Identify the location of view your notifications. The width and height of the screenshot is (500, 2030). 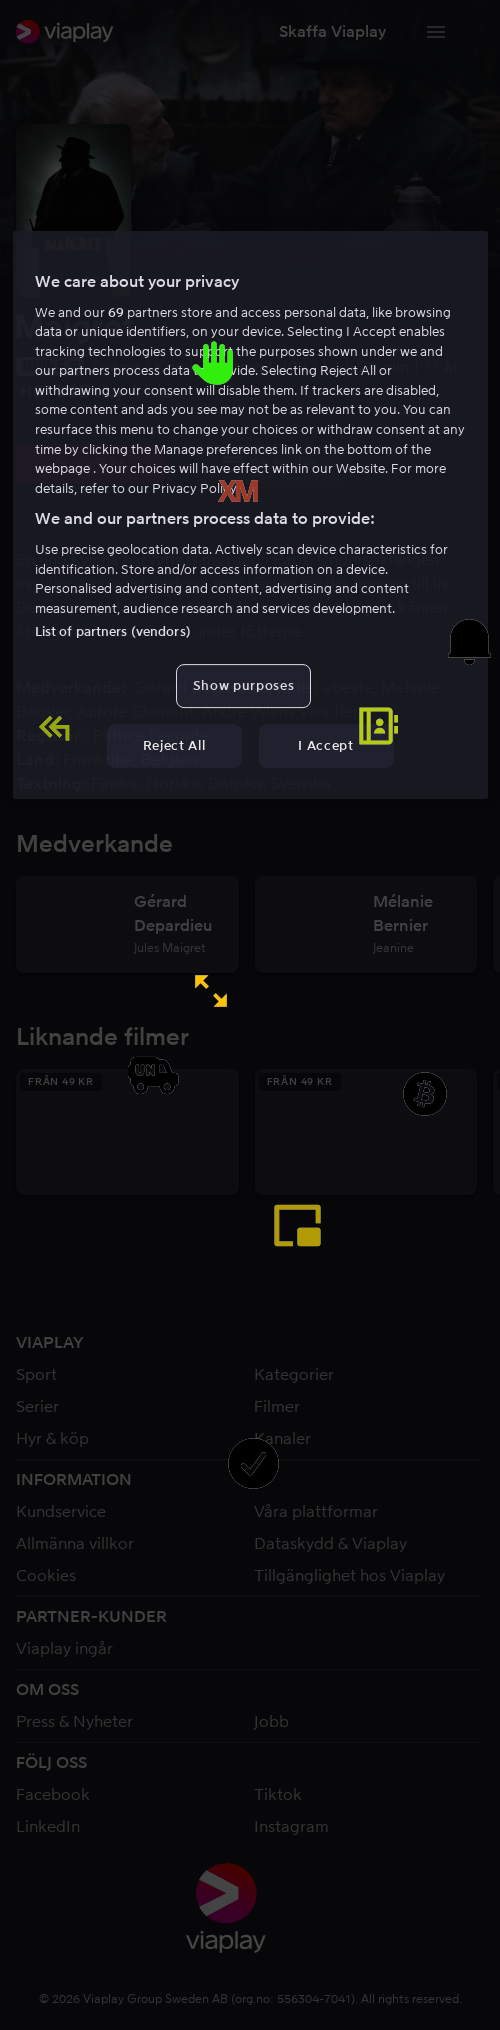
(469, 640).